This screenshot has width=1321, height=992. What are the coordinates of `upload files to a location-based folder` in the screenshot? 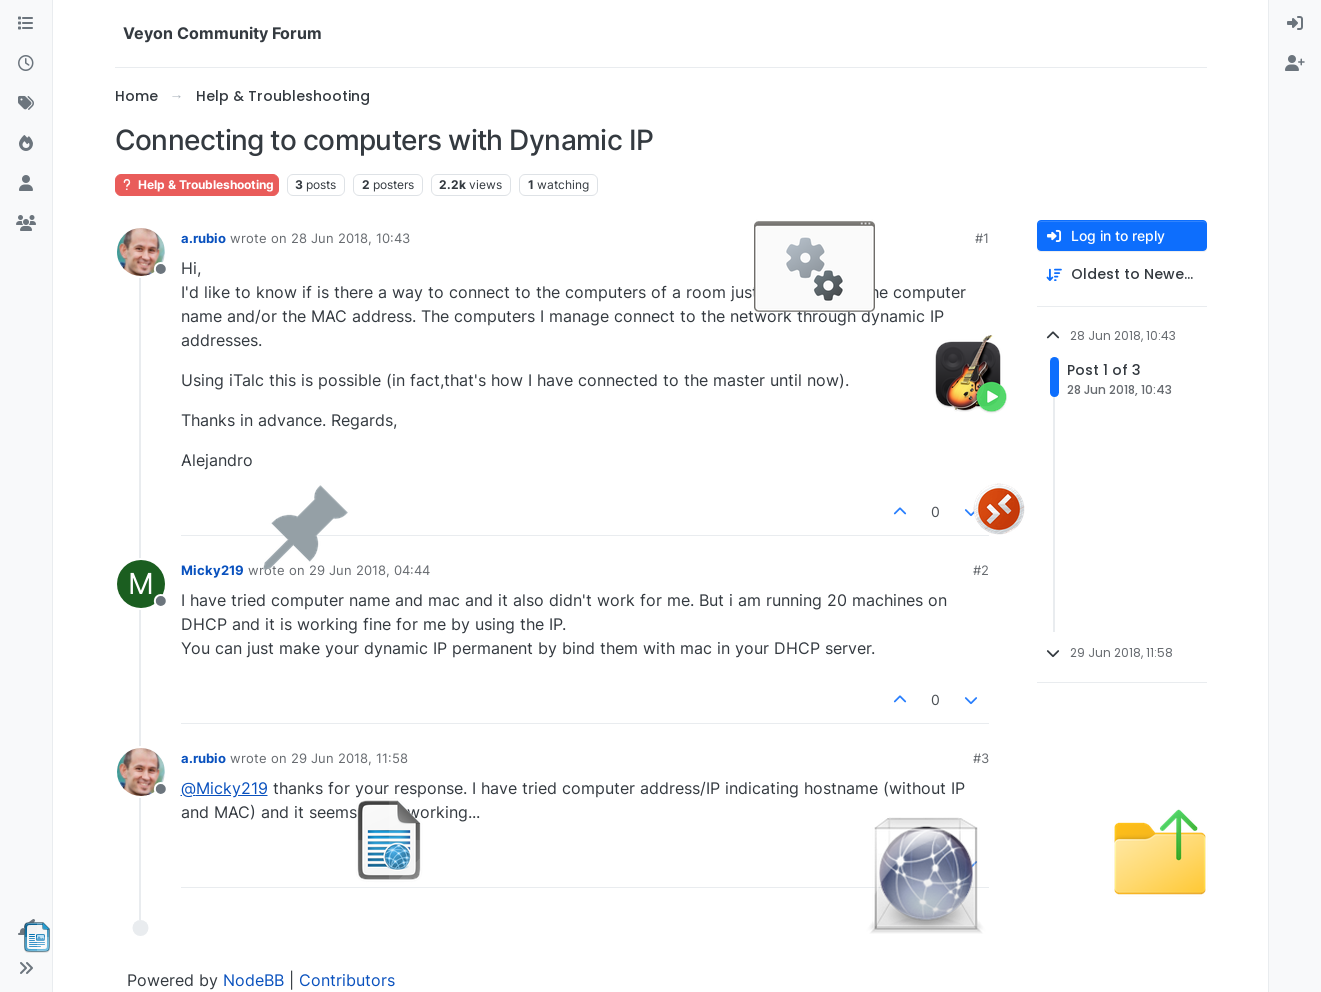 It's located at (1160, 861).